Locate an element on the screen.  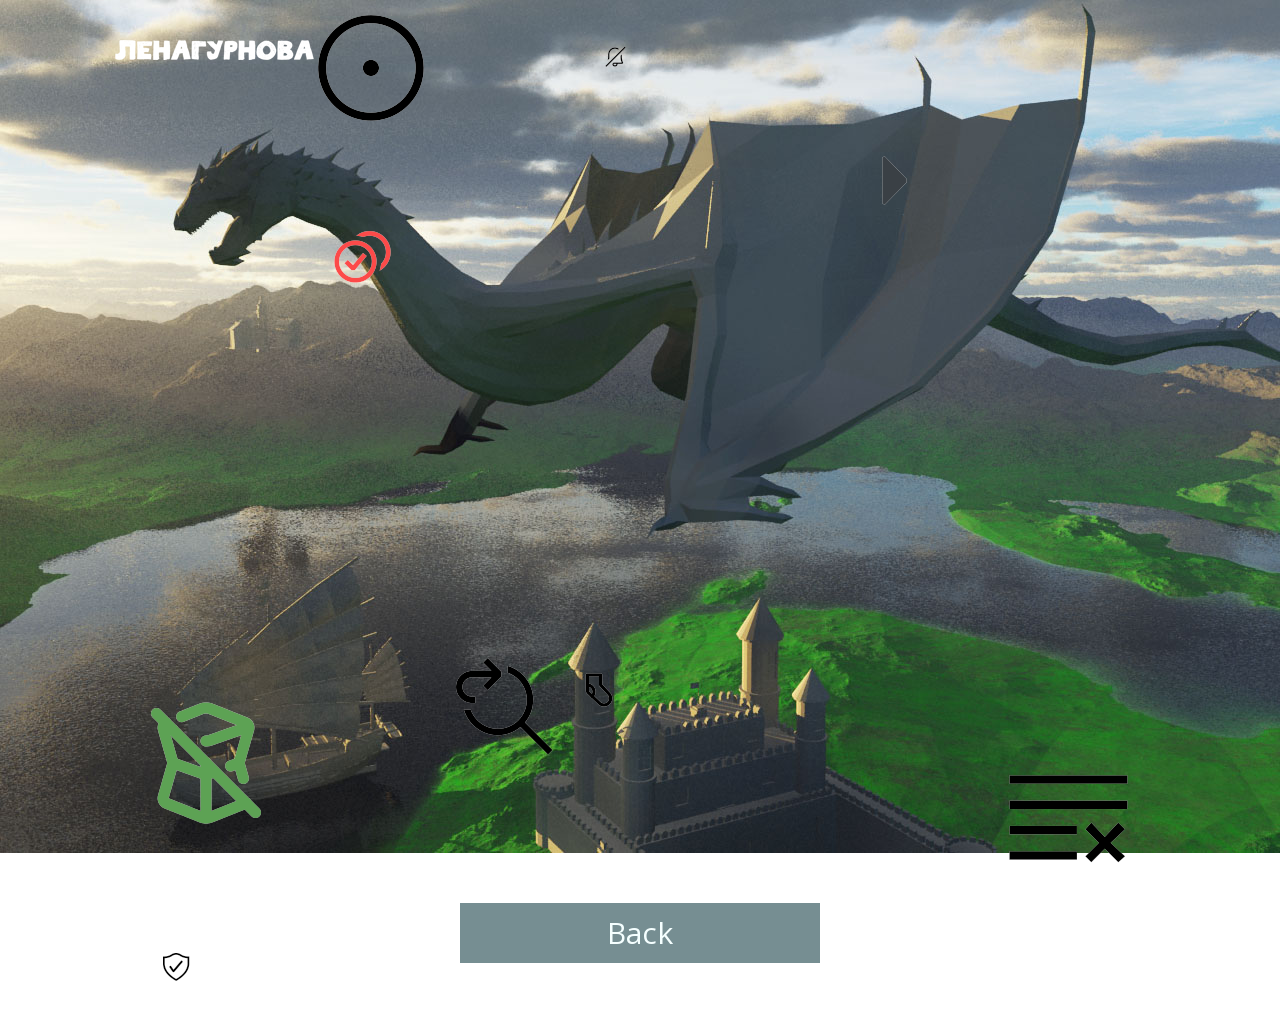
play media or start playback is located at coordinates (894, 180).